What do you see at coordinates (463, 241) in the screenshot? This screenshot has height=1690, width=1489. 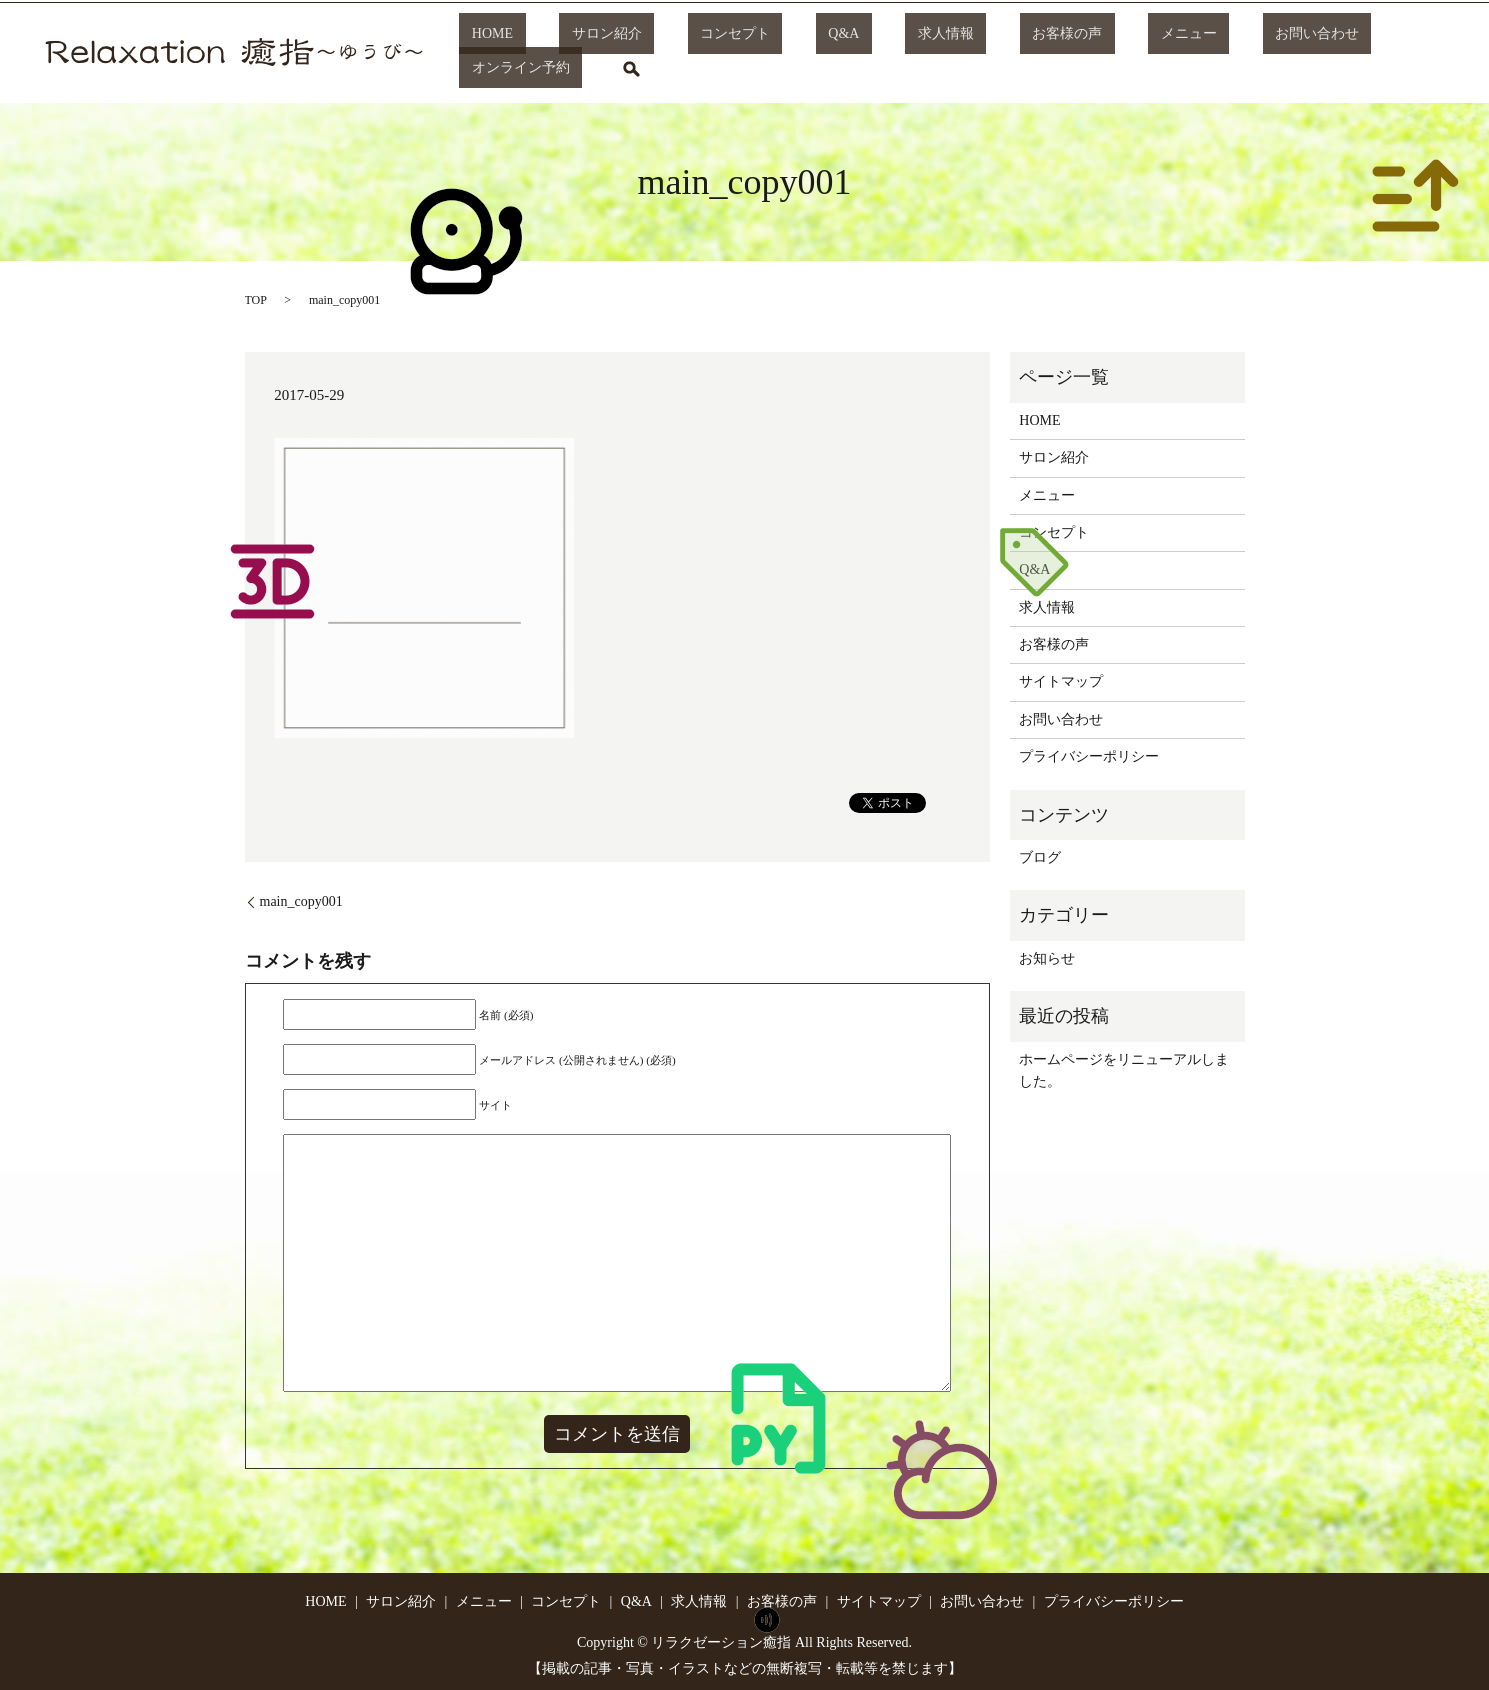 I see `school bell or class alarm notification` at bounding box center [463, 241].